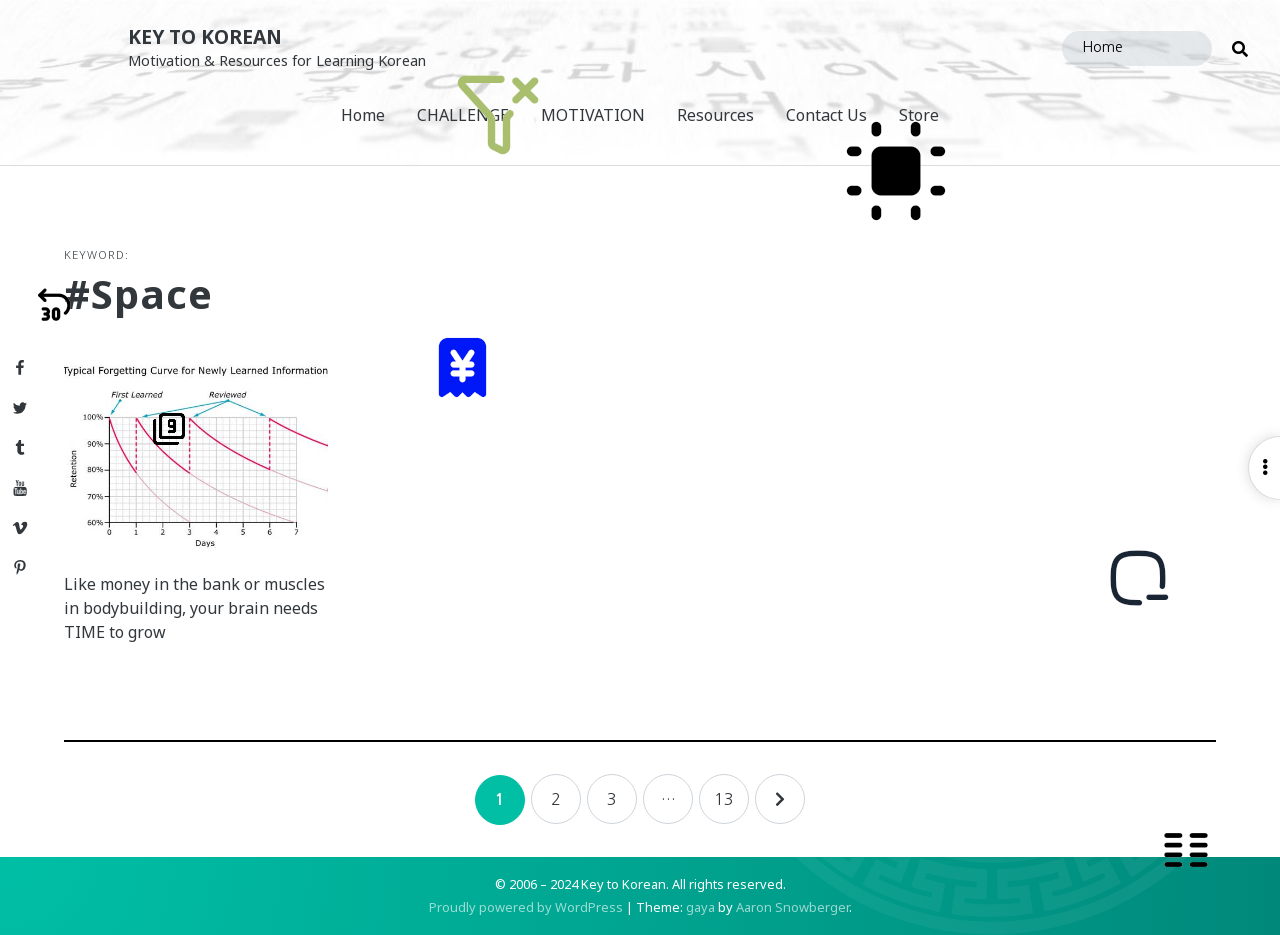 The image size is (1280, 935). I want to click on view yen currency receipt, so click(462, 367).